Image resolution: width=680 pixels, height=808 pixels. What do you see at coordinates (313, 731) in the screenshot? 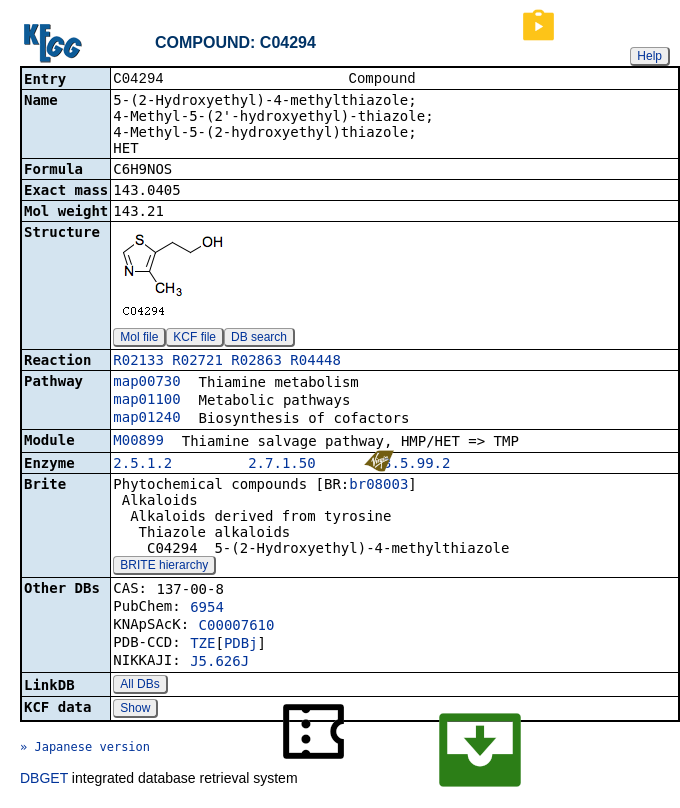
I see `view available coupons or discounts` at bounding box center [313, 731].